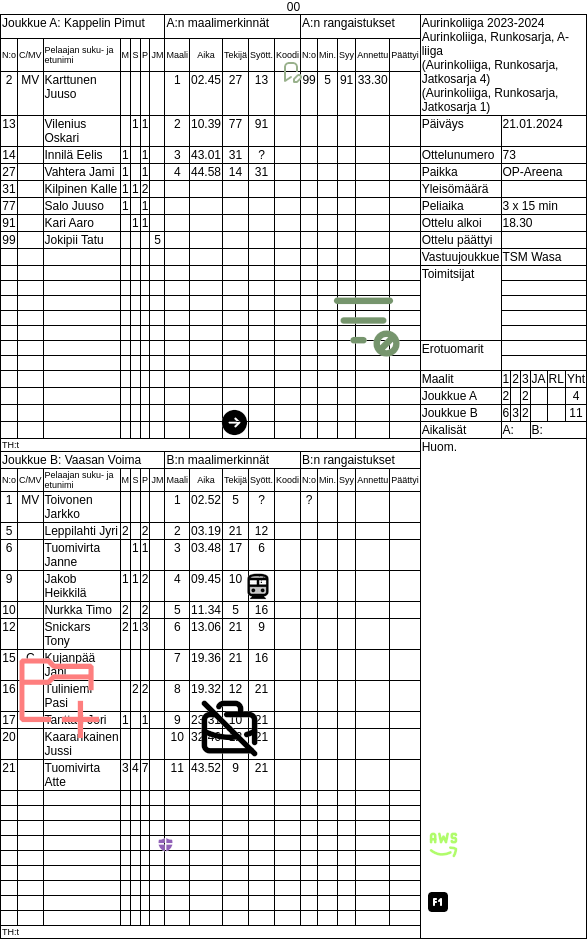  Describe the element at coordinates (363, 320) in the screenshot. I see `clear or cancel active filters` at that location.